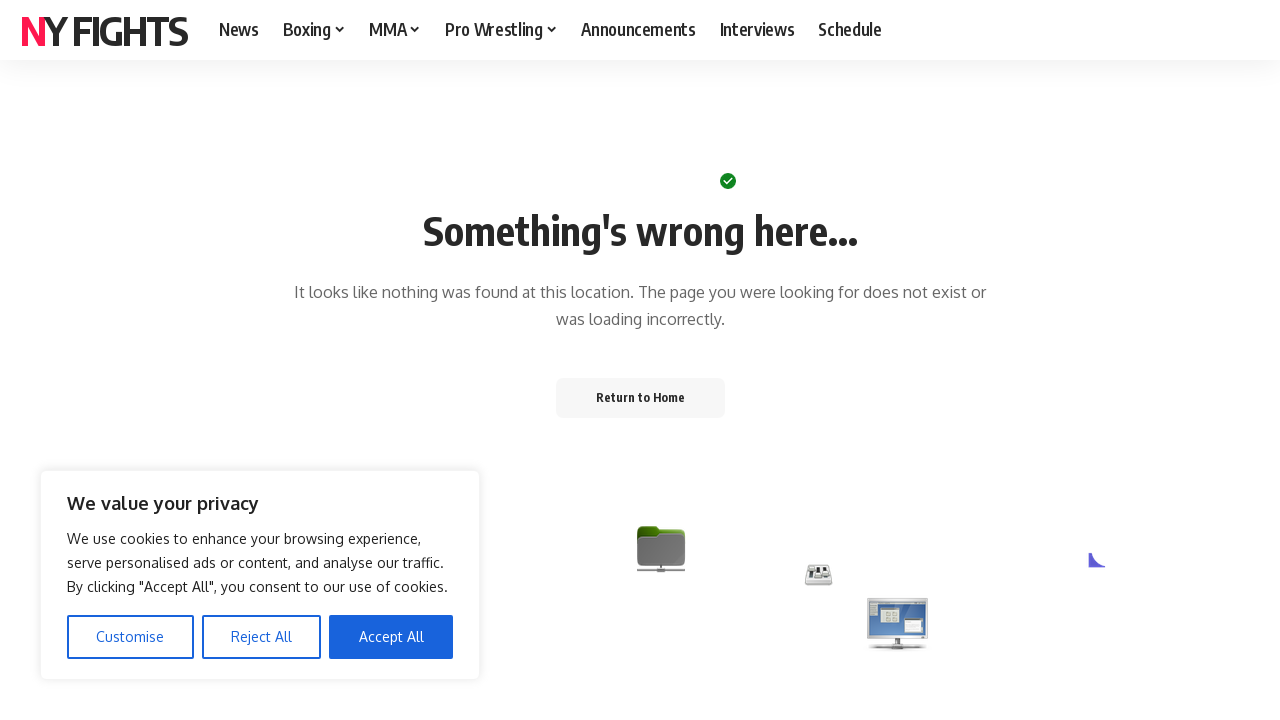 This screenshot has width=1280, height=720. What do you see at coordinates (1108, 550) in the screenshot?
I see `access text generator tools in iMovie` at bounding box center [1108, 550].